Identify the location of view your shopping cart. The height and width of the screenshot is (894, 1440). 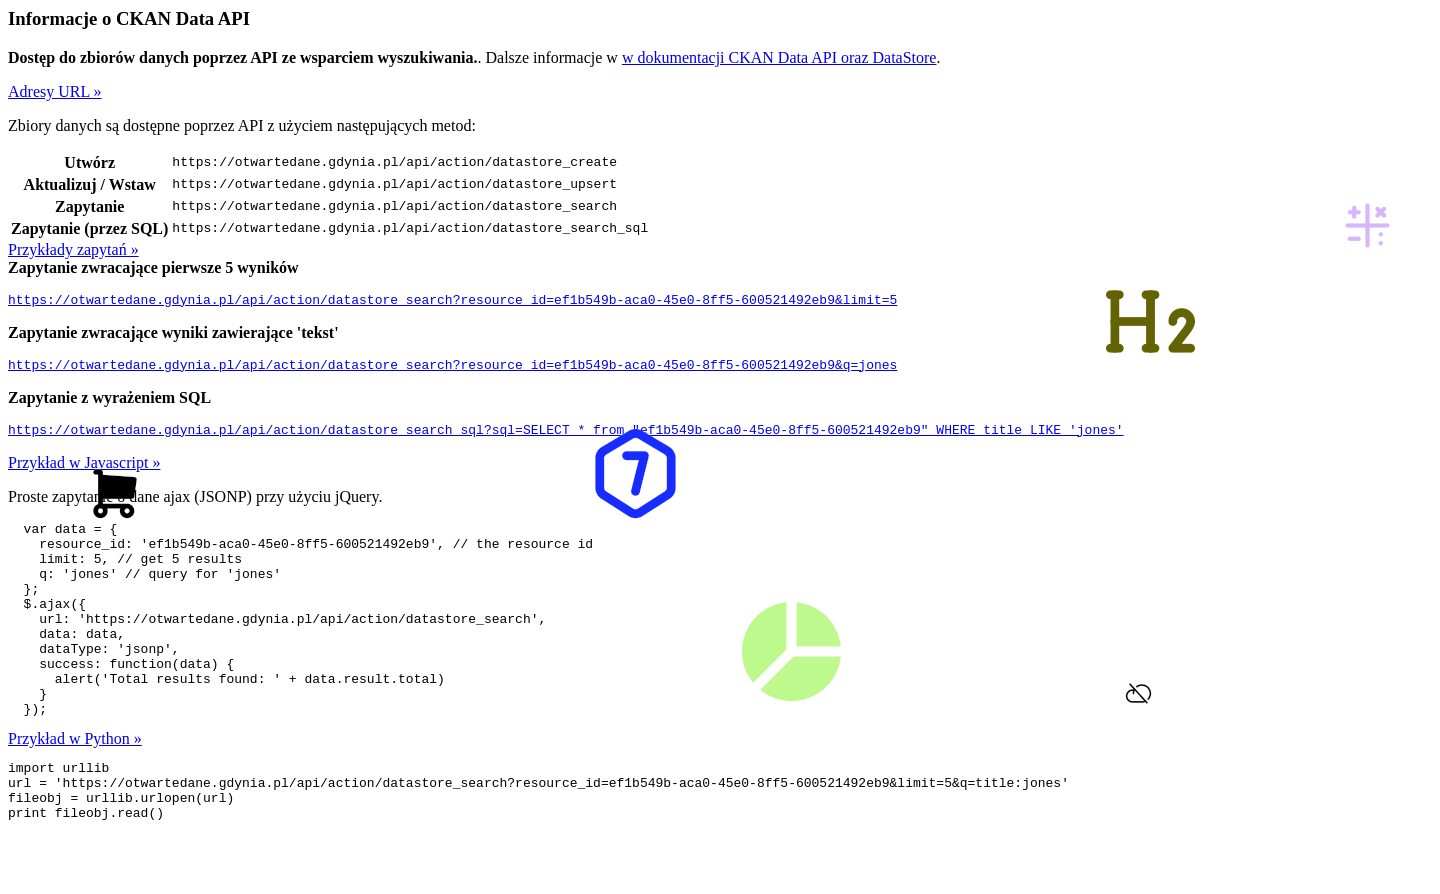
(115, 494).